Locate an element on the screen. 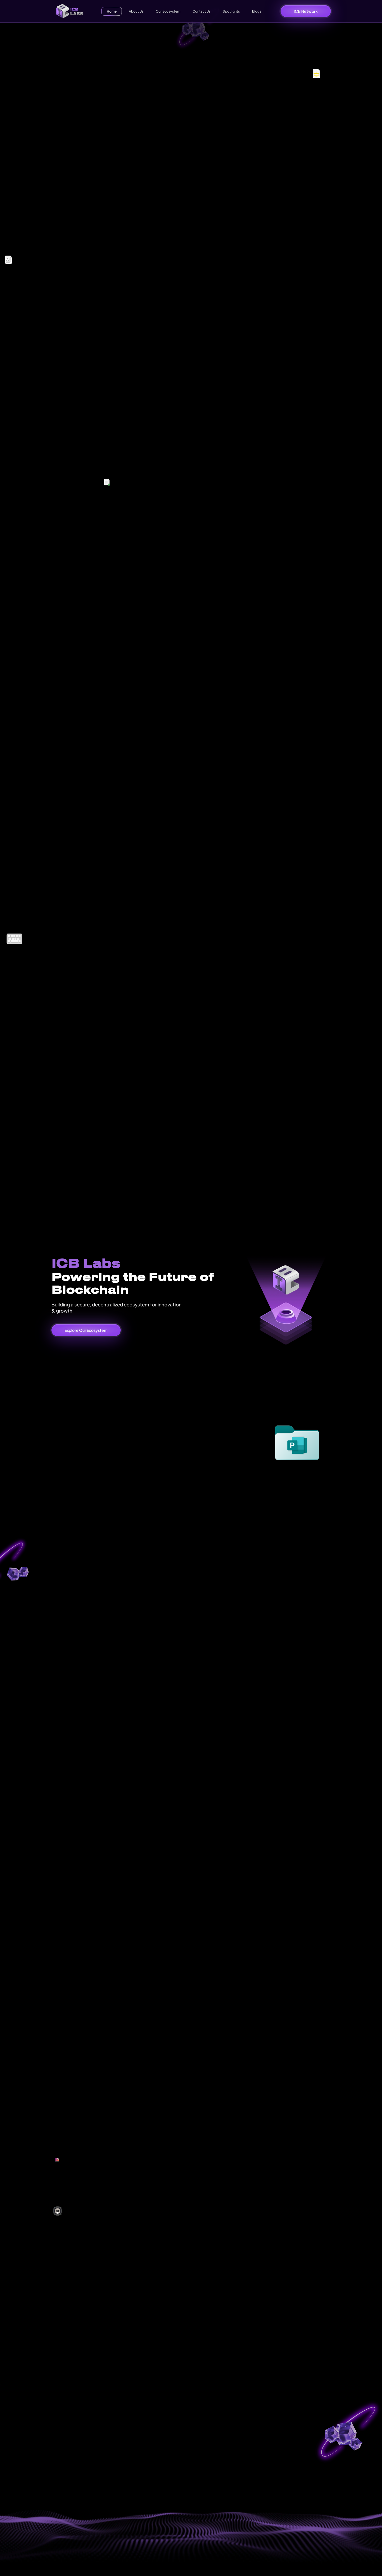  open folder containing microsoft publisher files is located at coordinates (297, 1444).